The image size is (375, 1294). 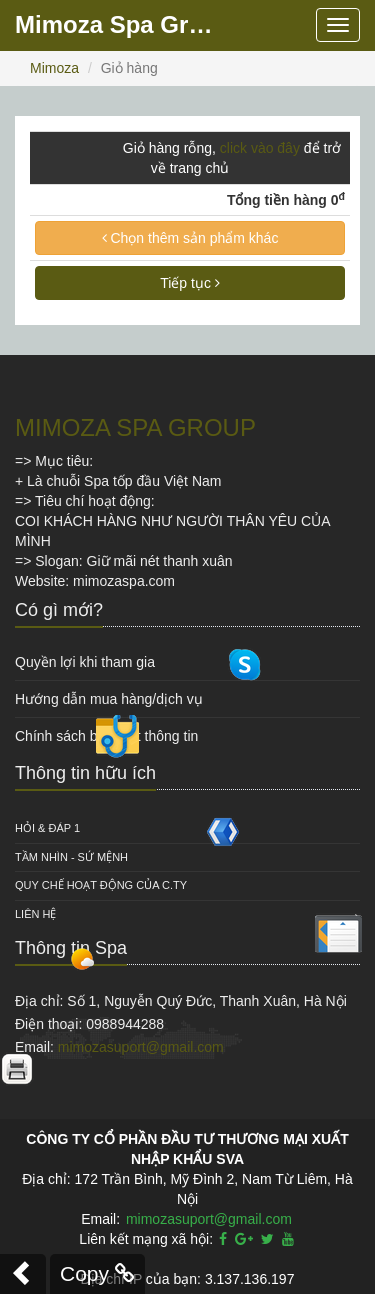 I want to click on access system recovery tools and files, so click(x=117, y=736).